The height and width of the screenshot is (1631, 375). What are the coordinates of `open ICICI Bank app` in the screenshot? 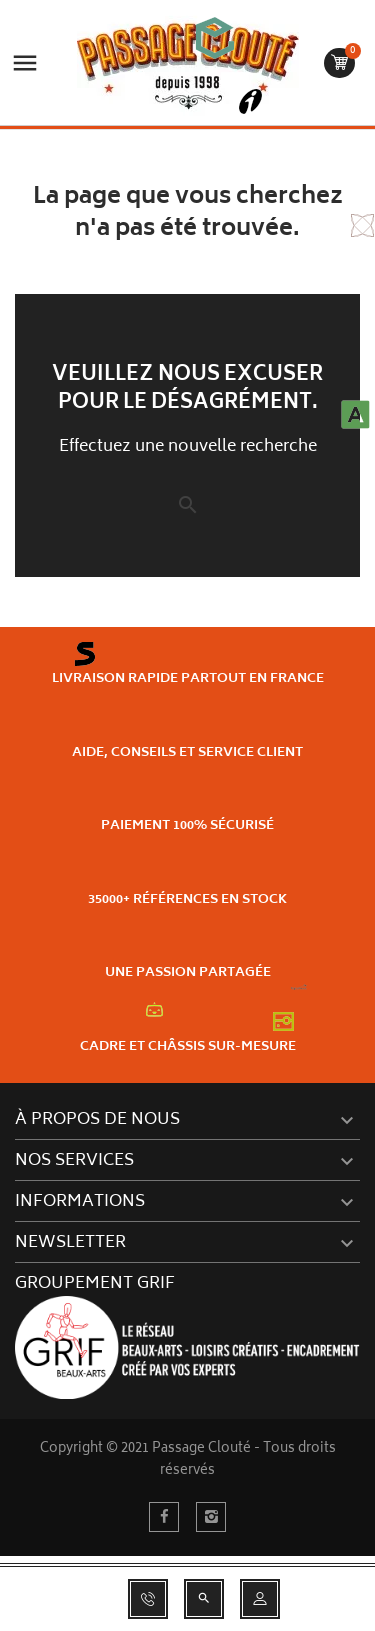 It's located at (250, 101).